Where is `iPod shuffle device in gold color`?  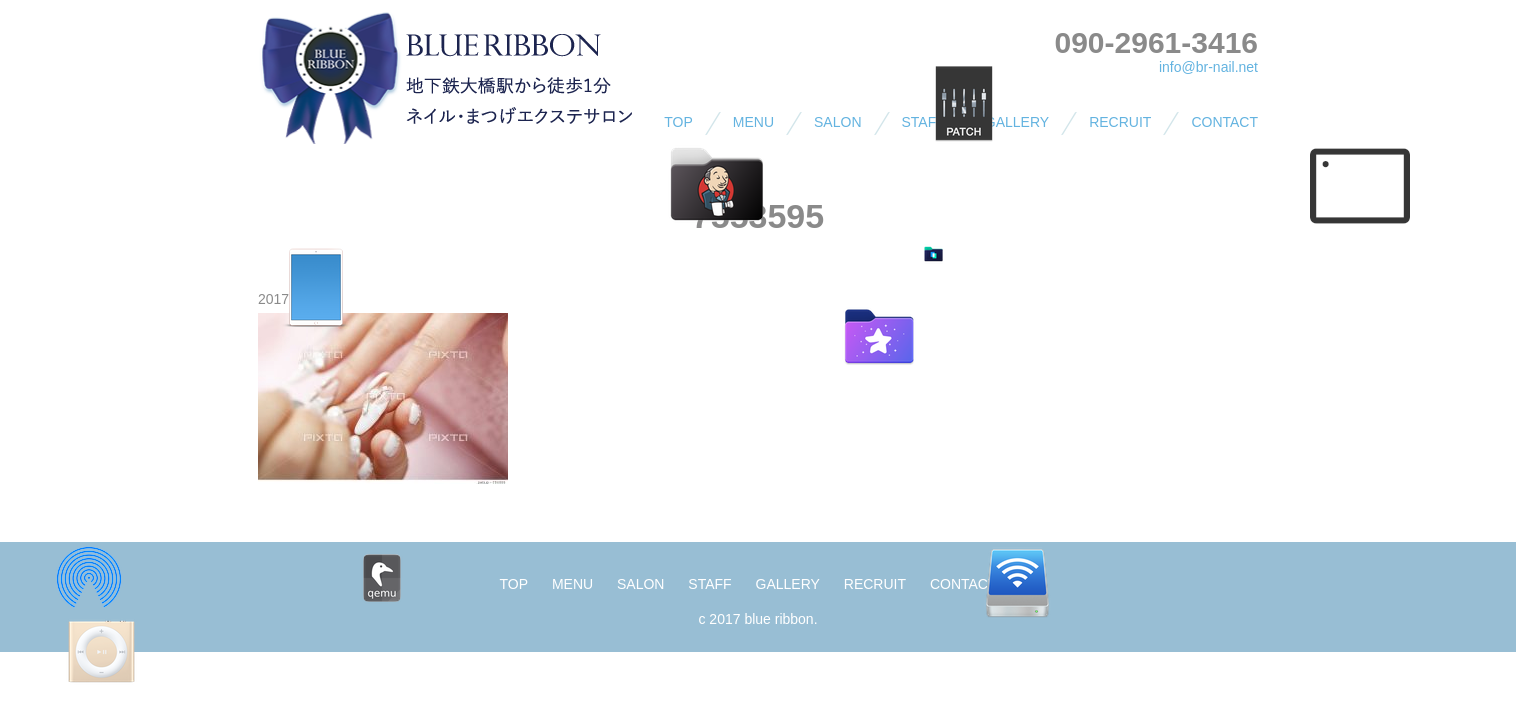
iPod shuffle device in gold color is located at coordinates (101, 651).